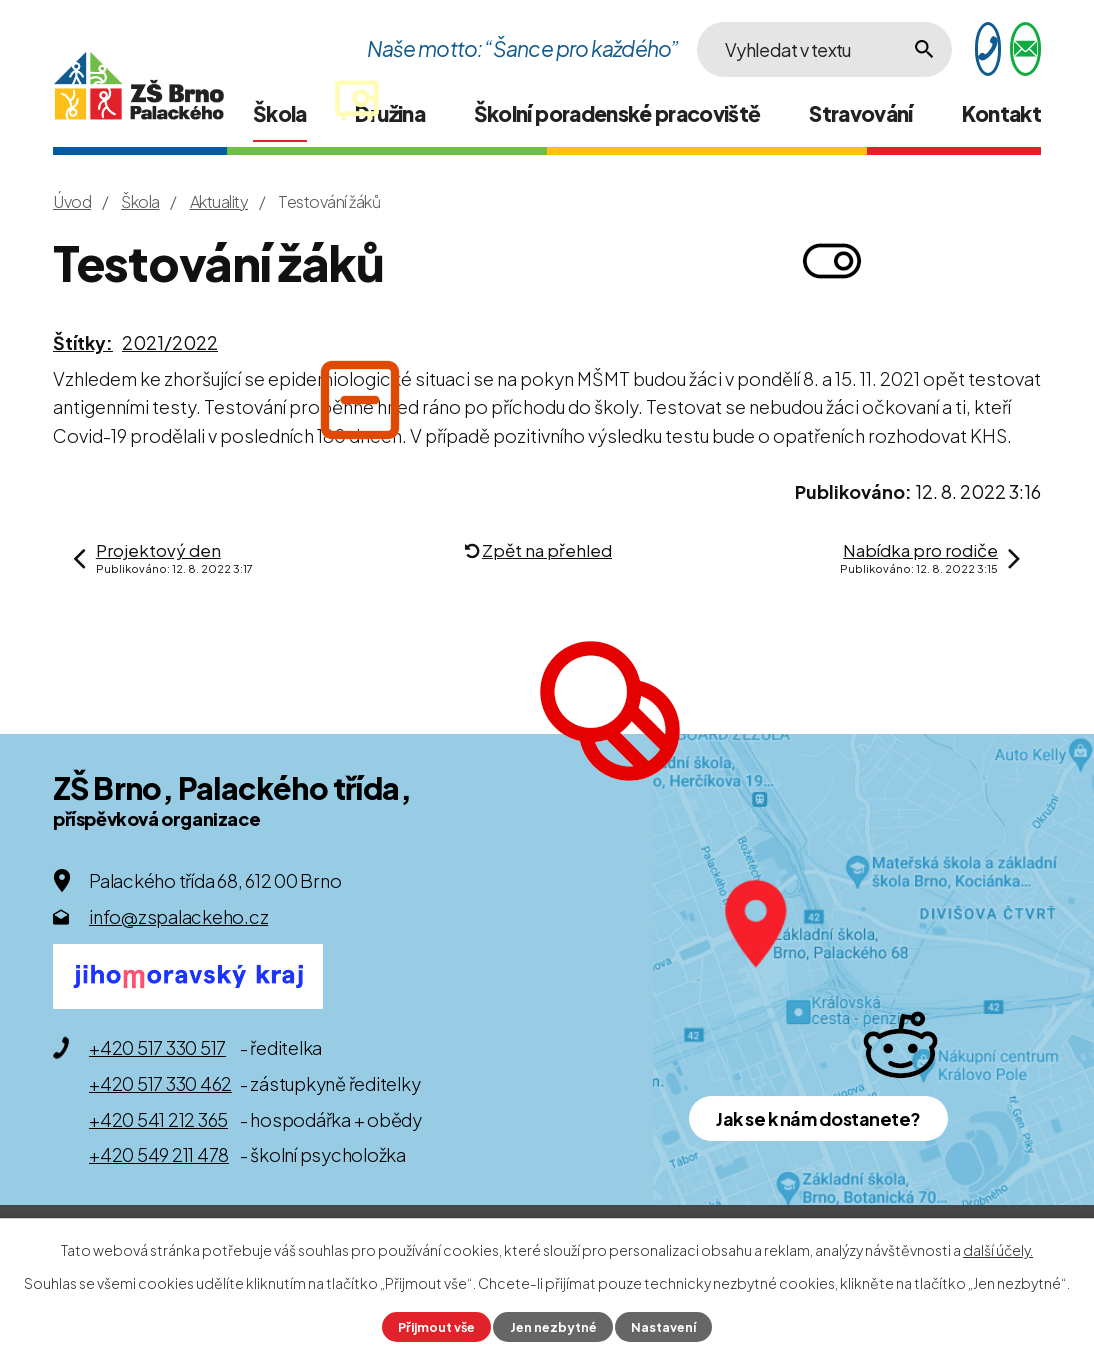  Describe the element at coordinates (360, 400) in the screenshot. I see `remove item from list or selection` at that location.